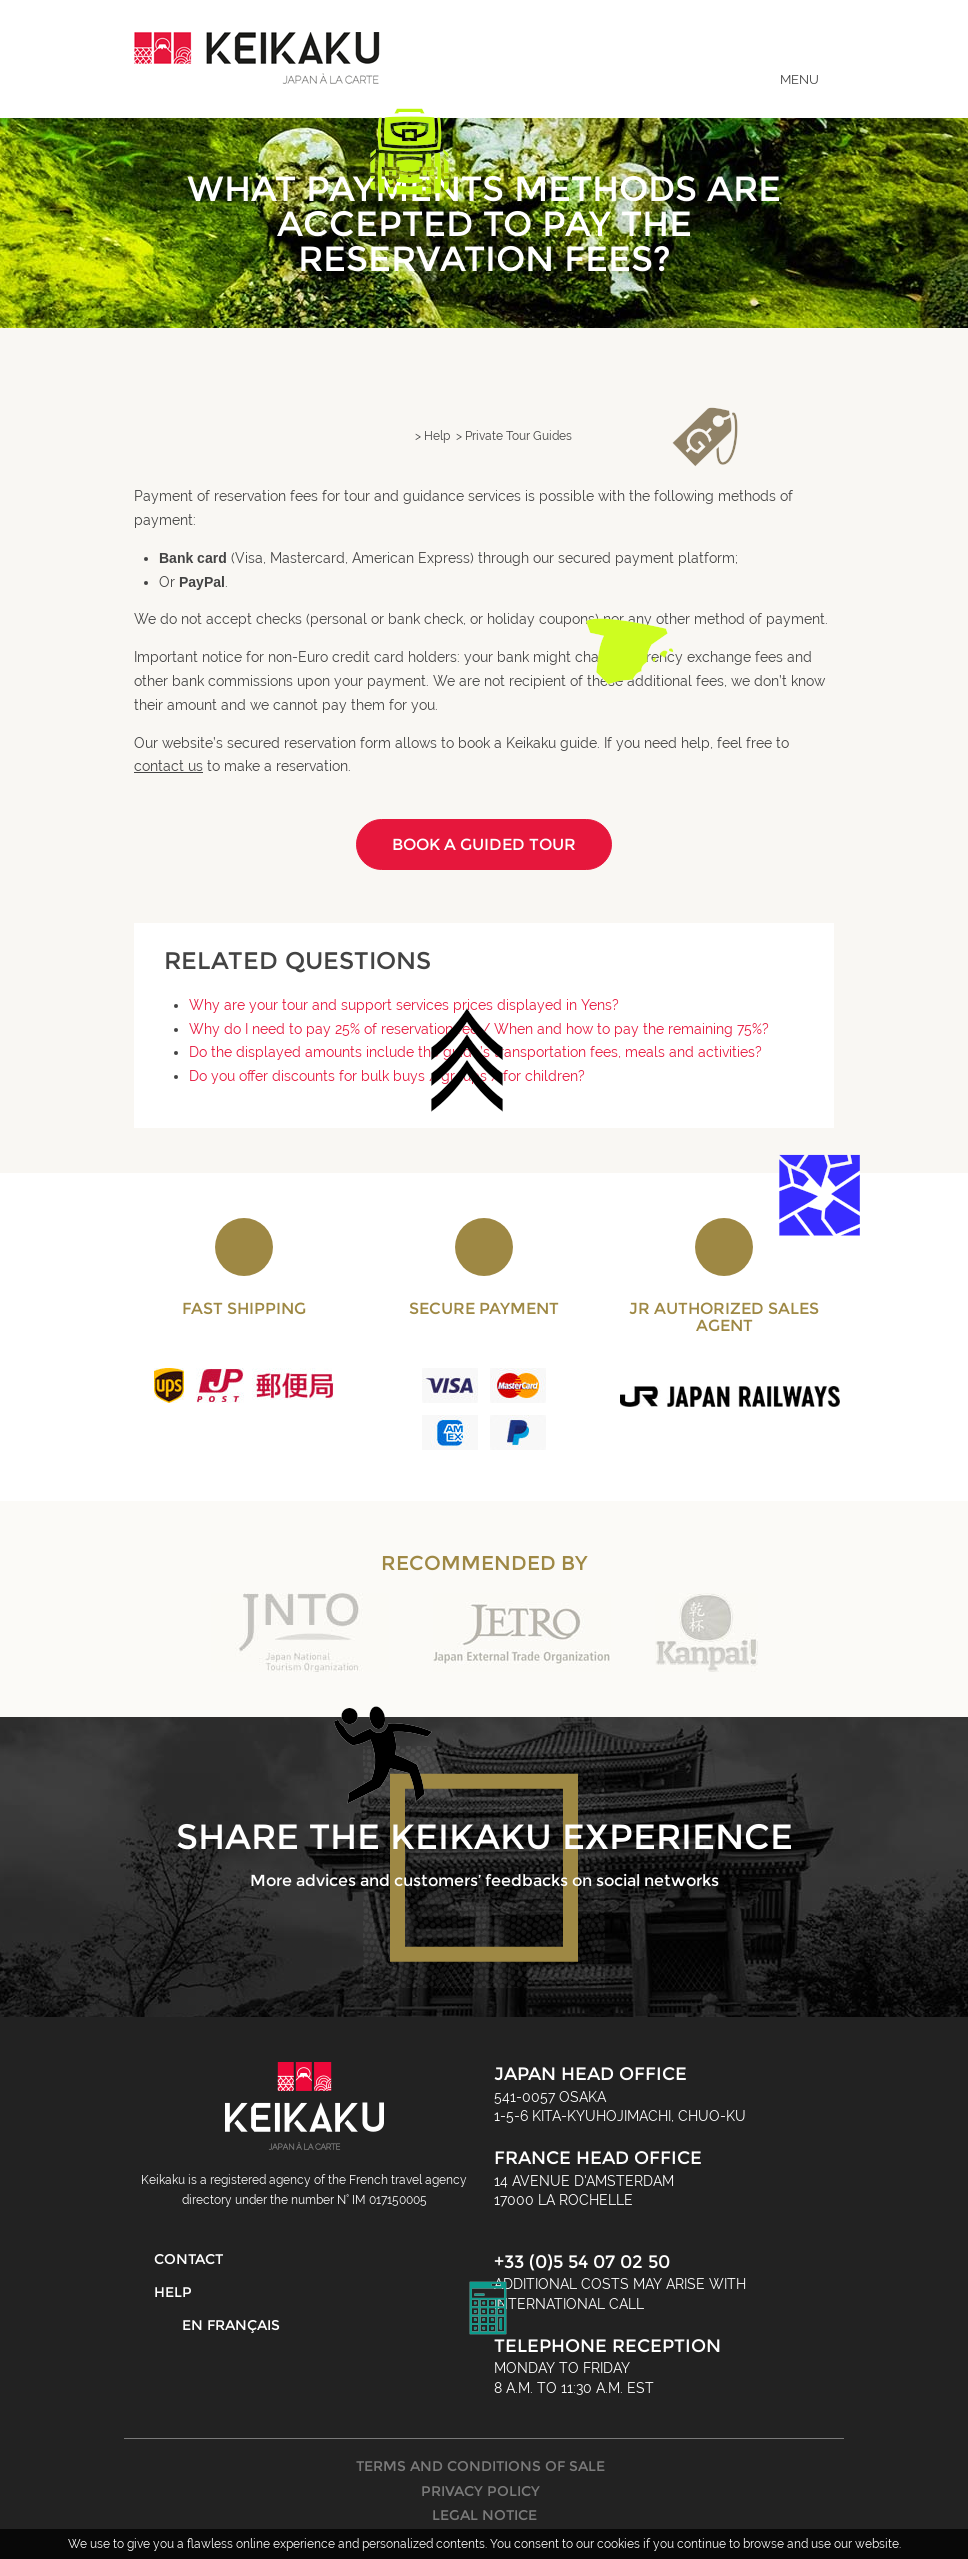 The image size is (968, 2559). I want to click on open the calculator app, so click(488, 2308).